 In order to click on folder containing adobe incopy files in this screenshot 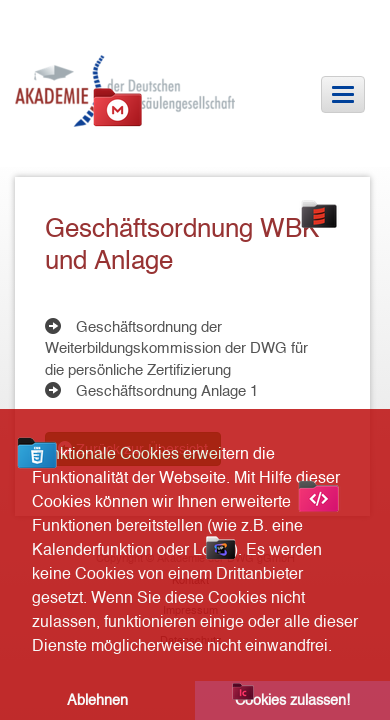, I will do `click(243, 692)`.